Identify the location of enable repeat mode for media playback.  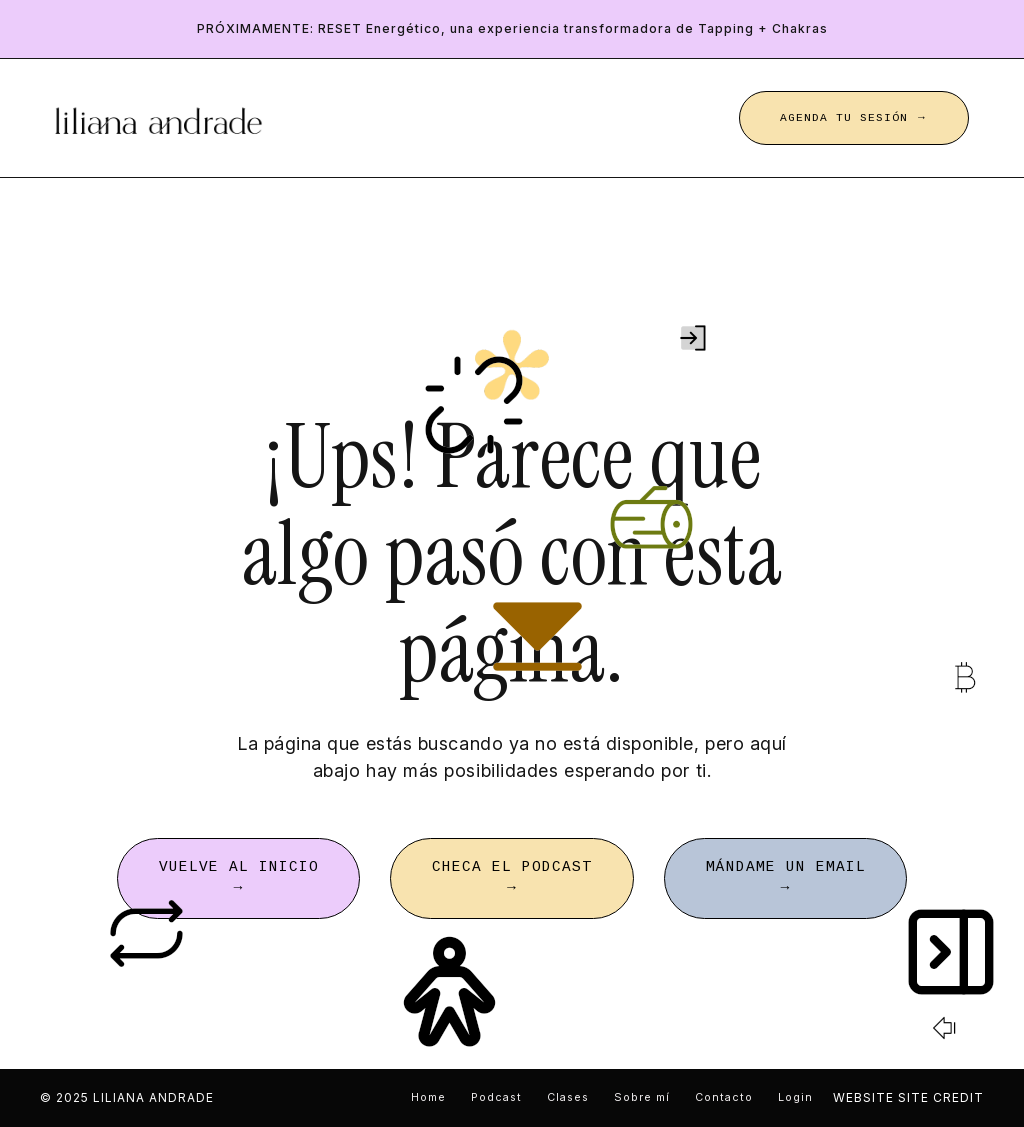
(146, 933).